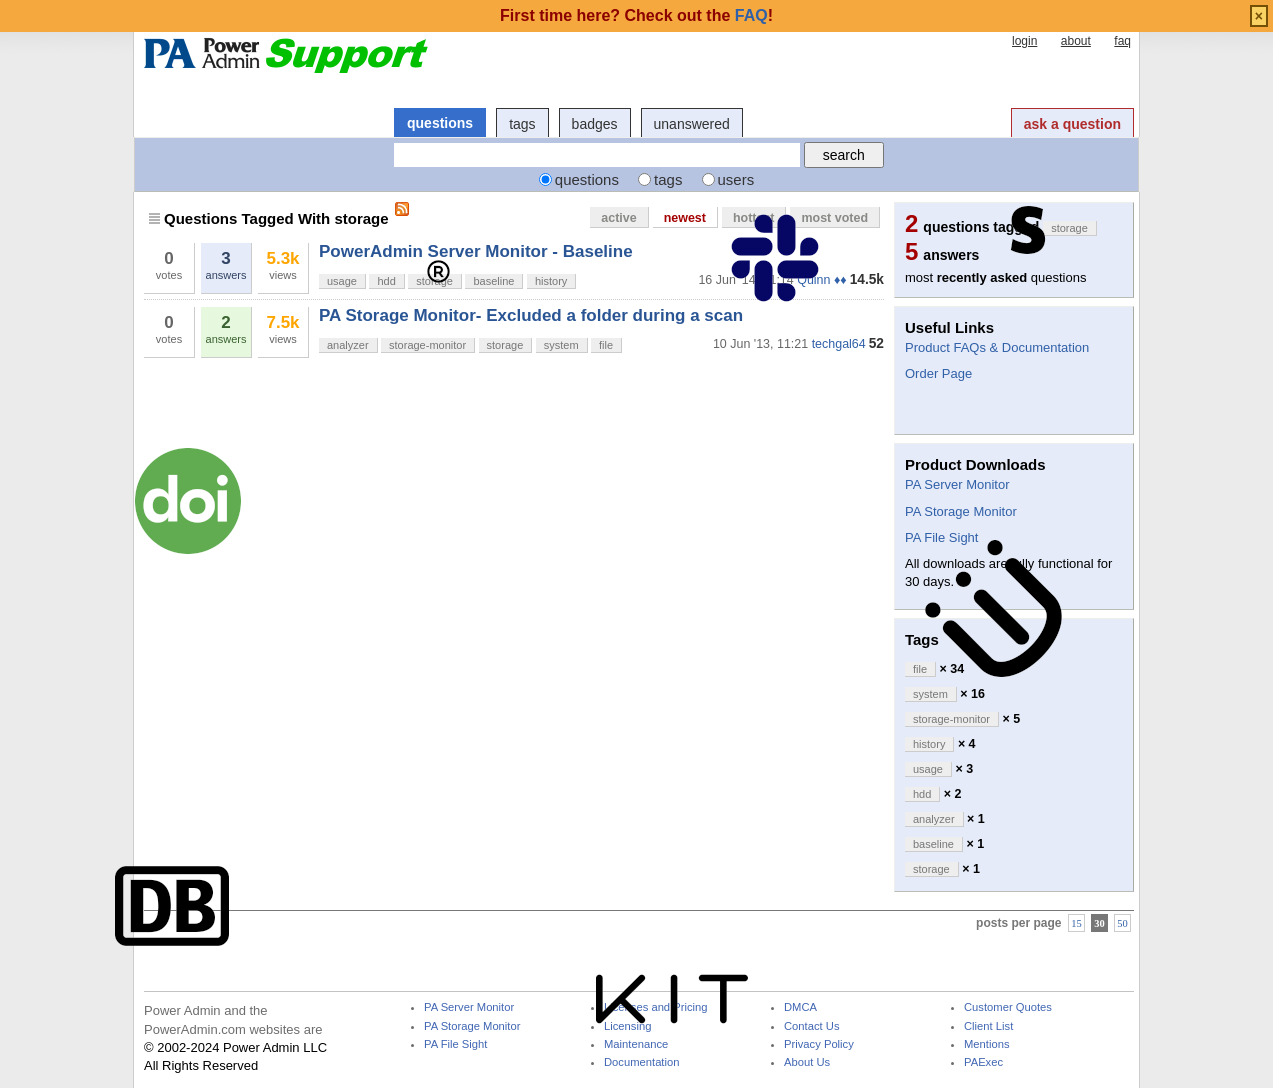 This screenshot has height=1088, width=1273. Describe the element at coordinates (993, 608) in the screenshot. I see `i3 window manager logo` at that location.